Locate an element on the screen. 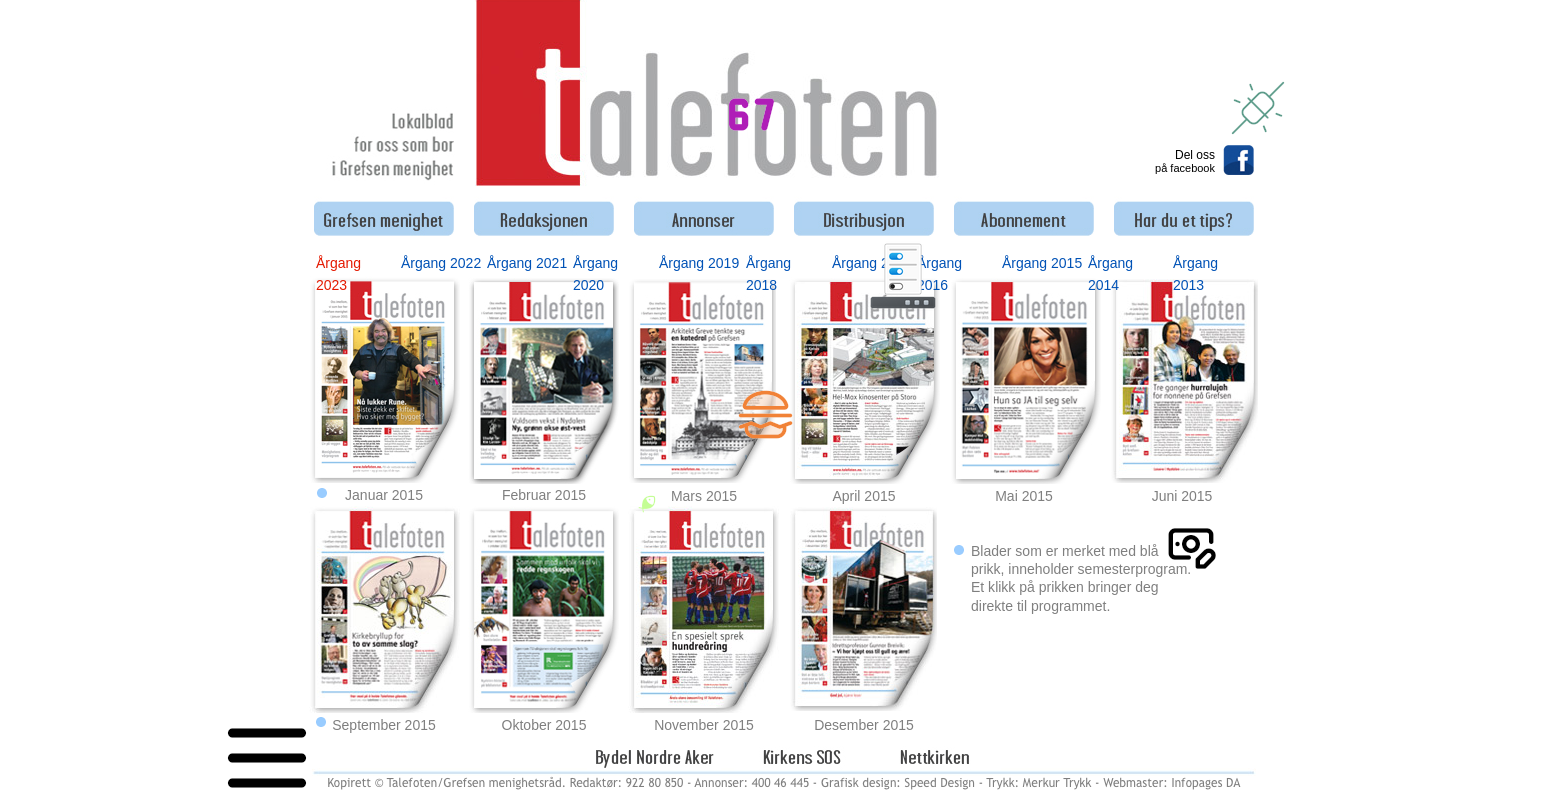 The image size is (1568, 810). indicates an active connection established is located at coordinates (1258, 108).